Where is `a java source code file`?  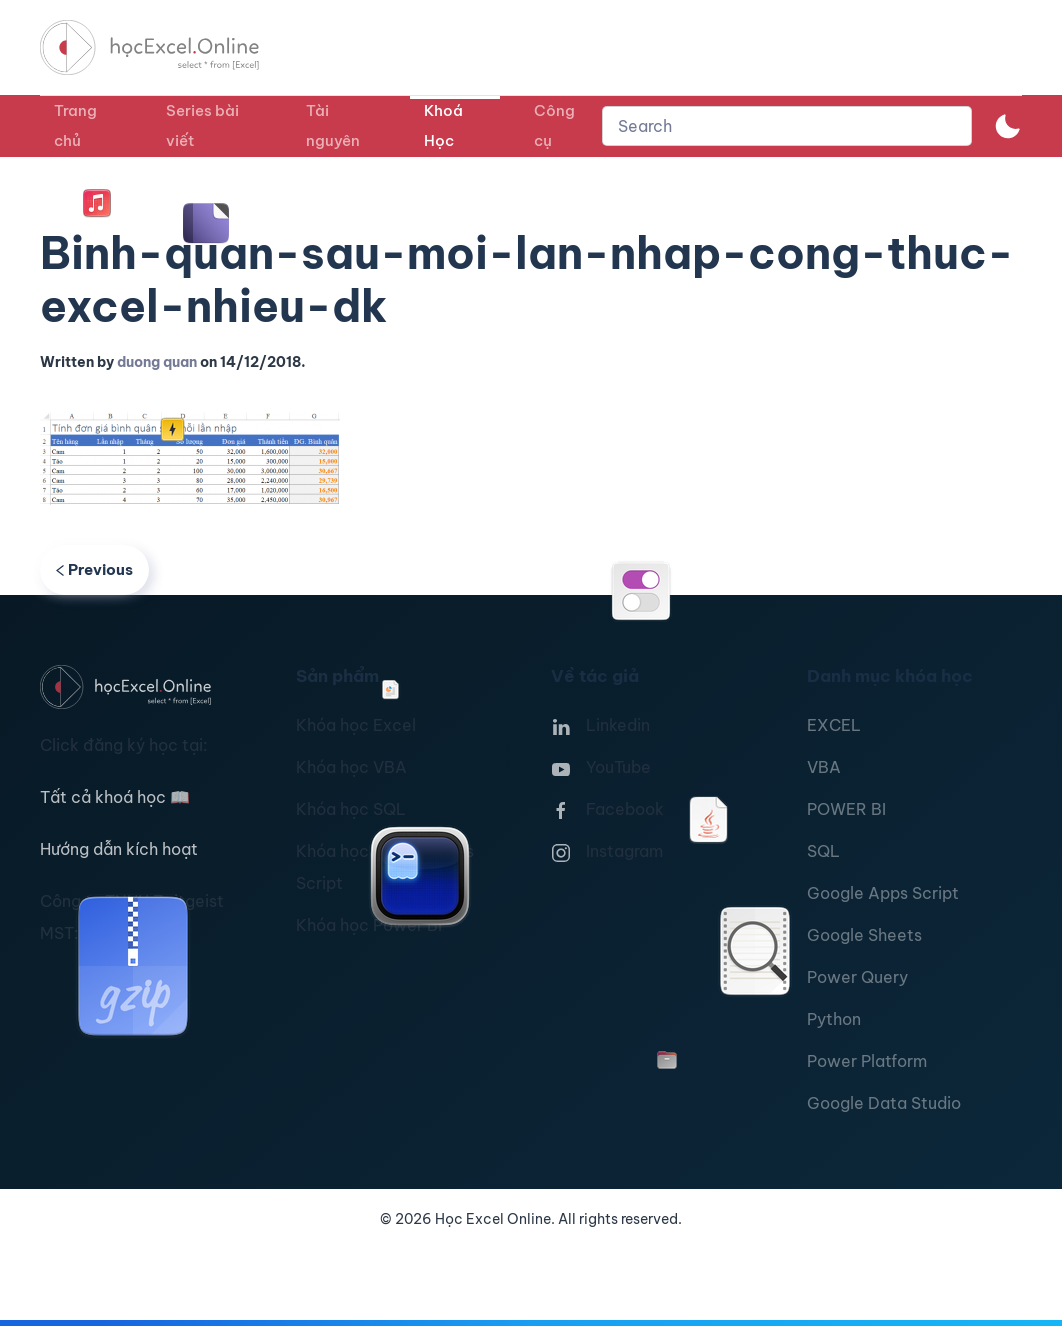 a java source code file is located at coordinates (708, 819).